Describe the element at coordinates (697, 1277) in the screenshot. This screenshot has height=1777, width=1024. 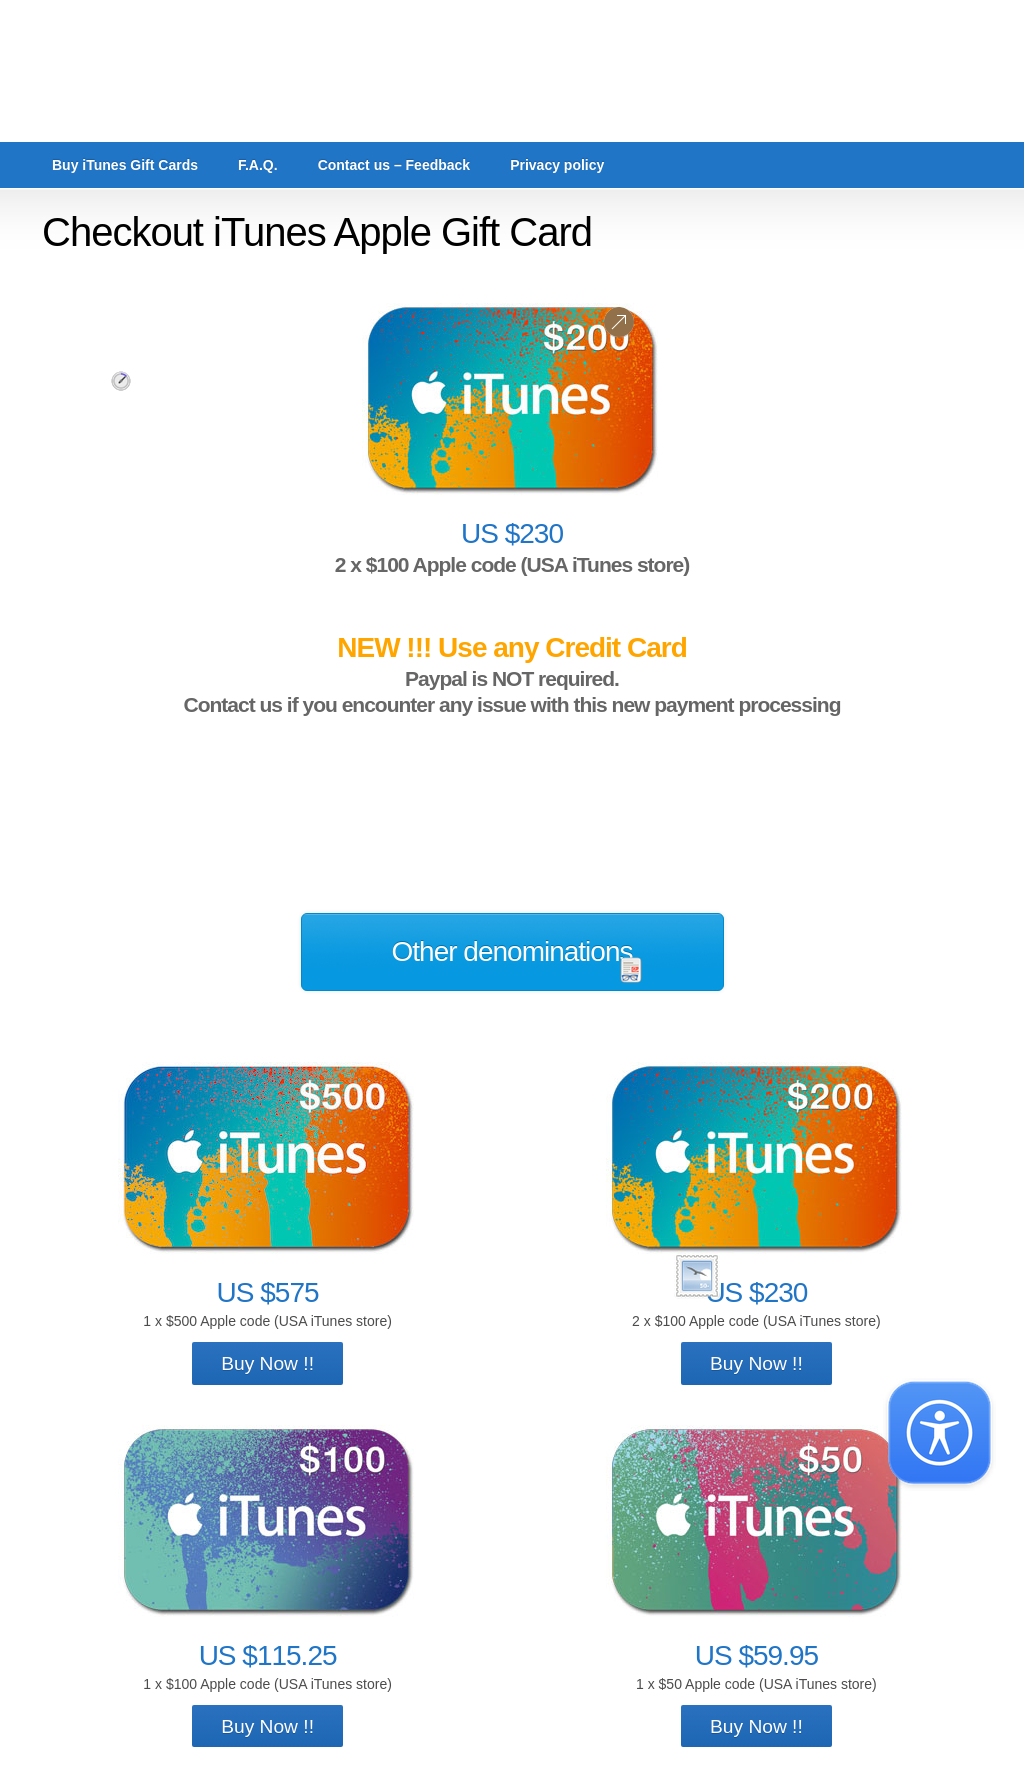
I see `send an email message` at that location.